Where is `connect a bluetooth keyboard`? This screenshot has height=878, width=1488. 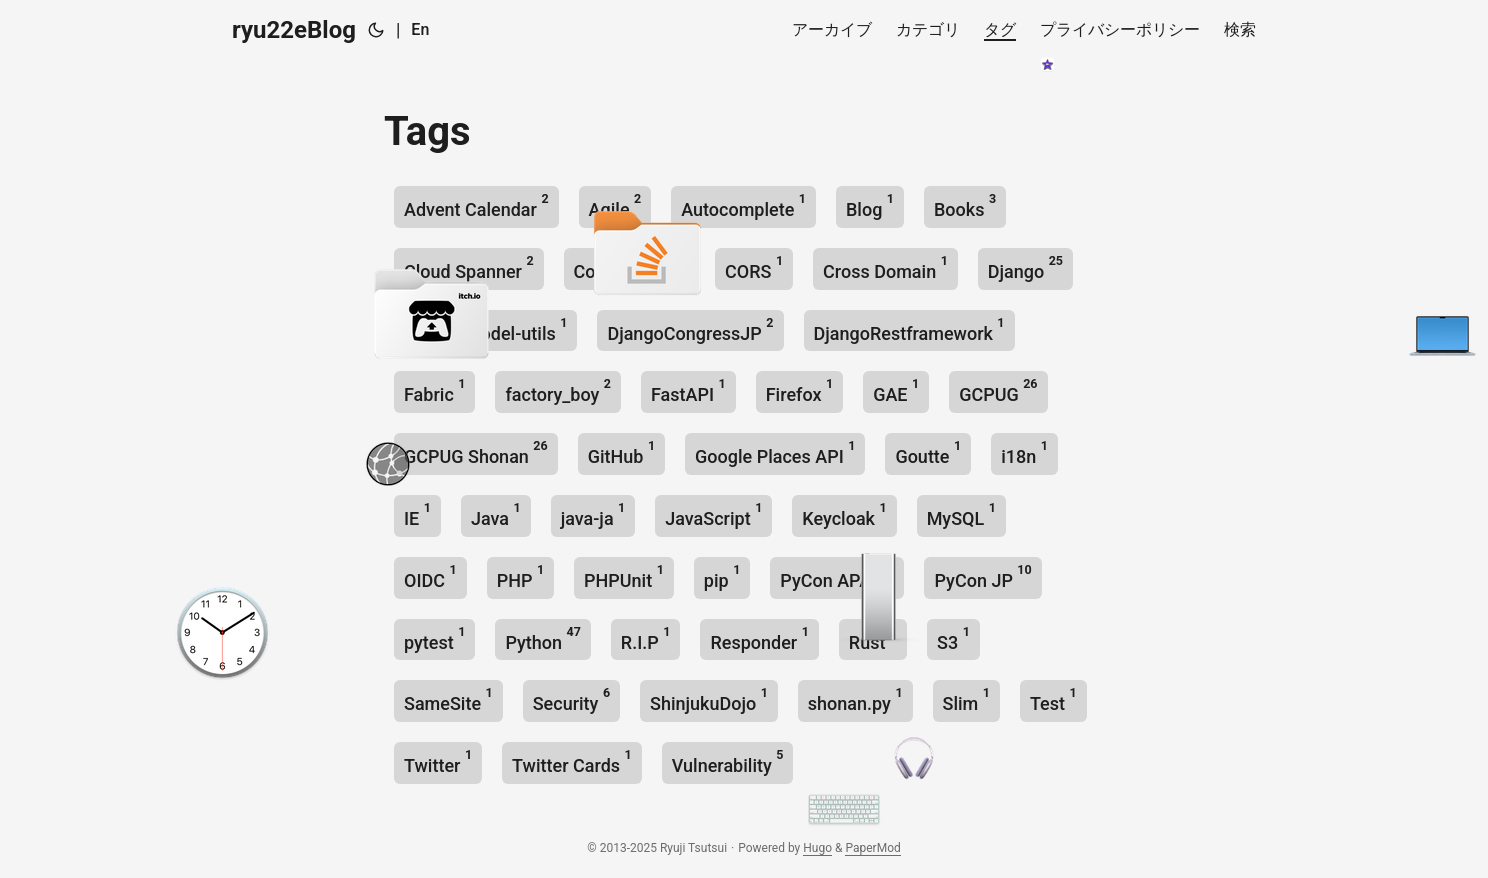 connect a bluetooth keyboard is located at coordinates (844, 809).